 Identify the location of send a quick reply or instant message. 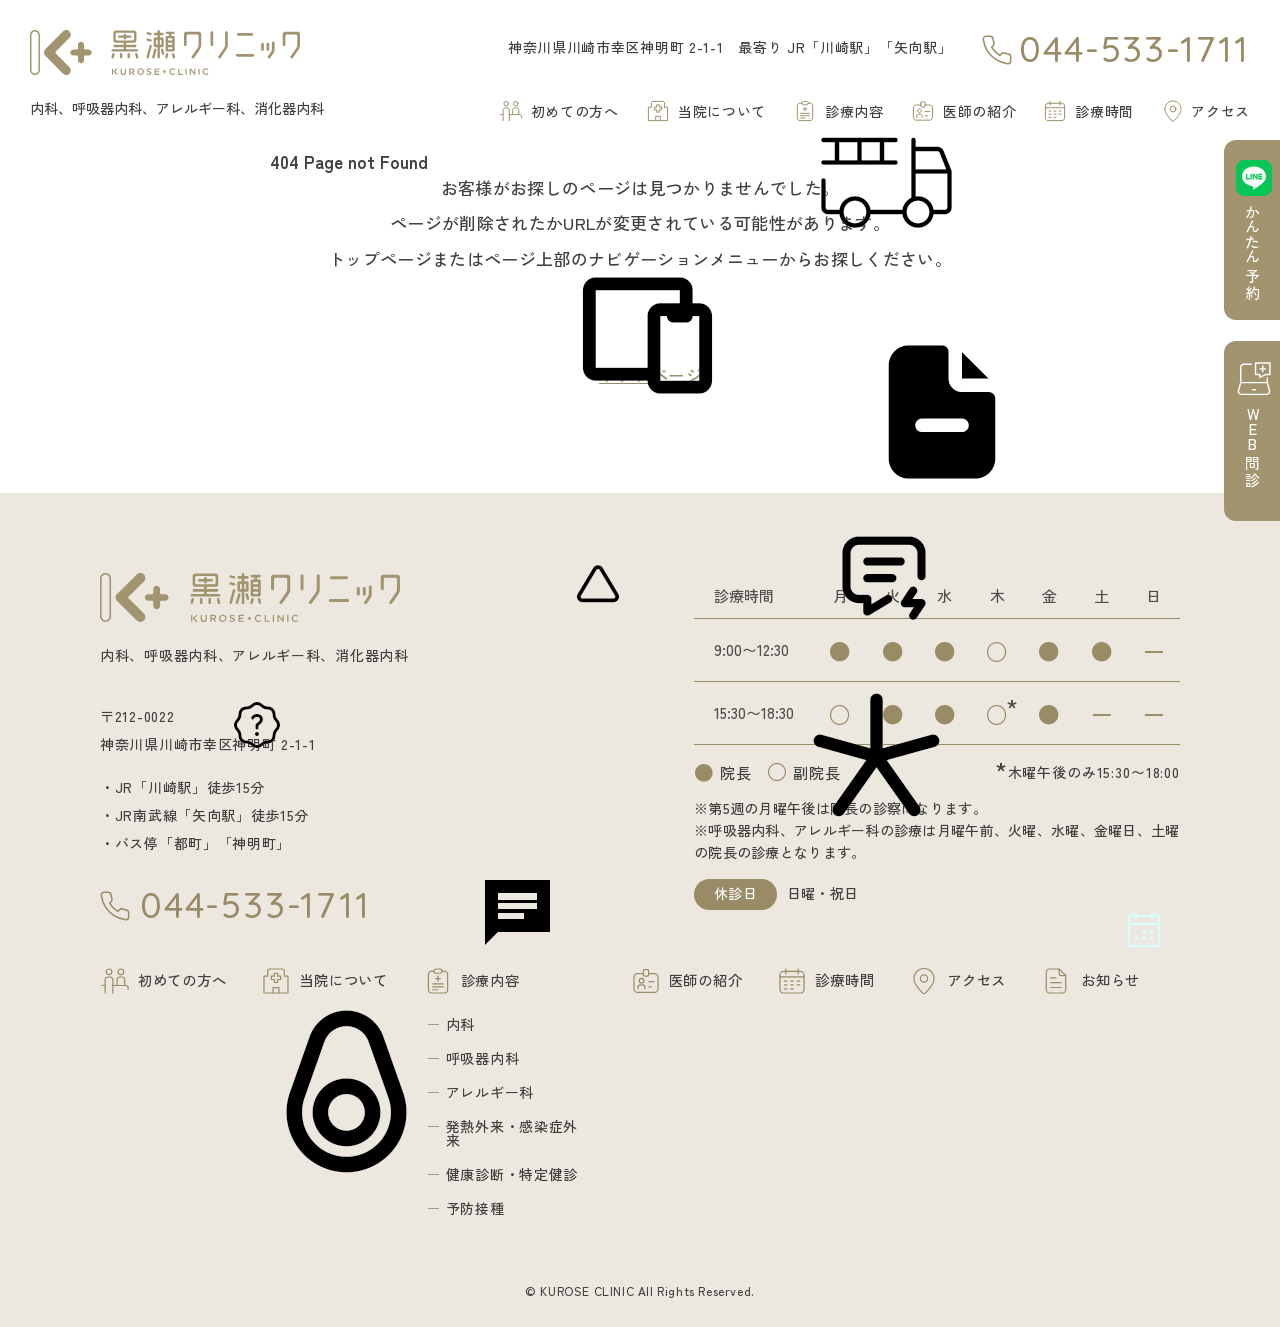
(884, 574).